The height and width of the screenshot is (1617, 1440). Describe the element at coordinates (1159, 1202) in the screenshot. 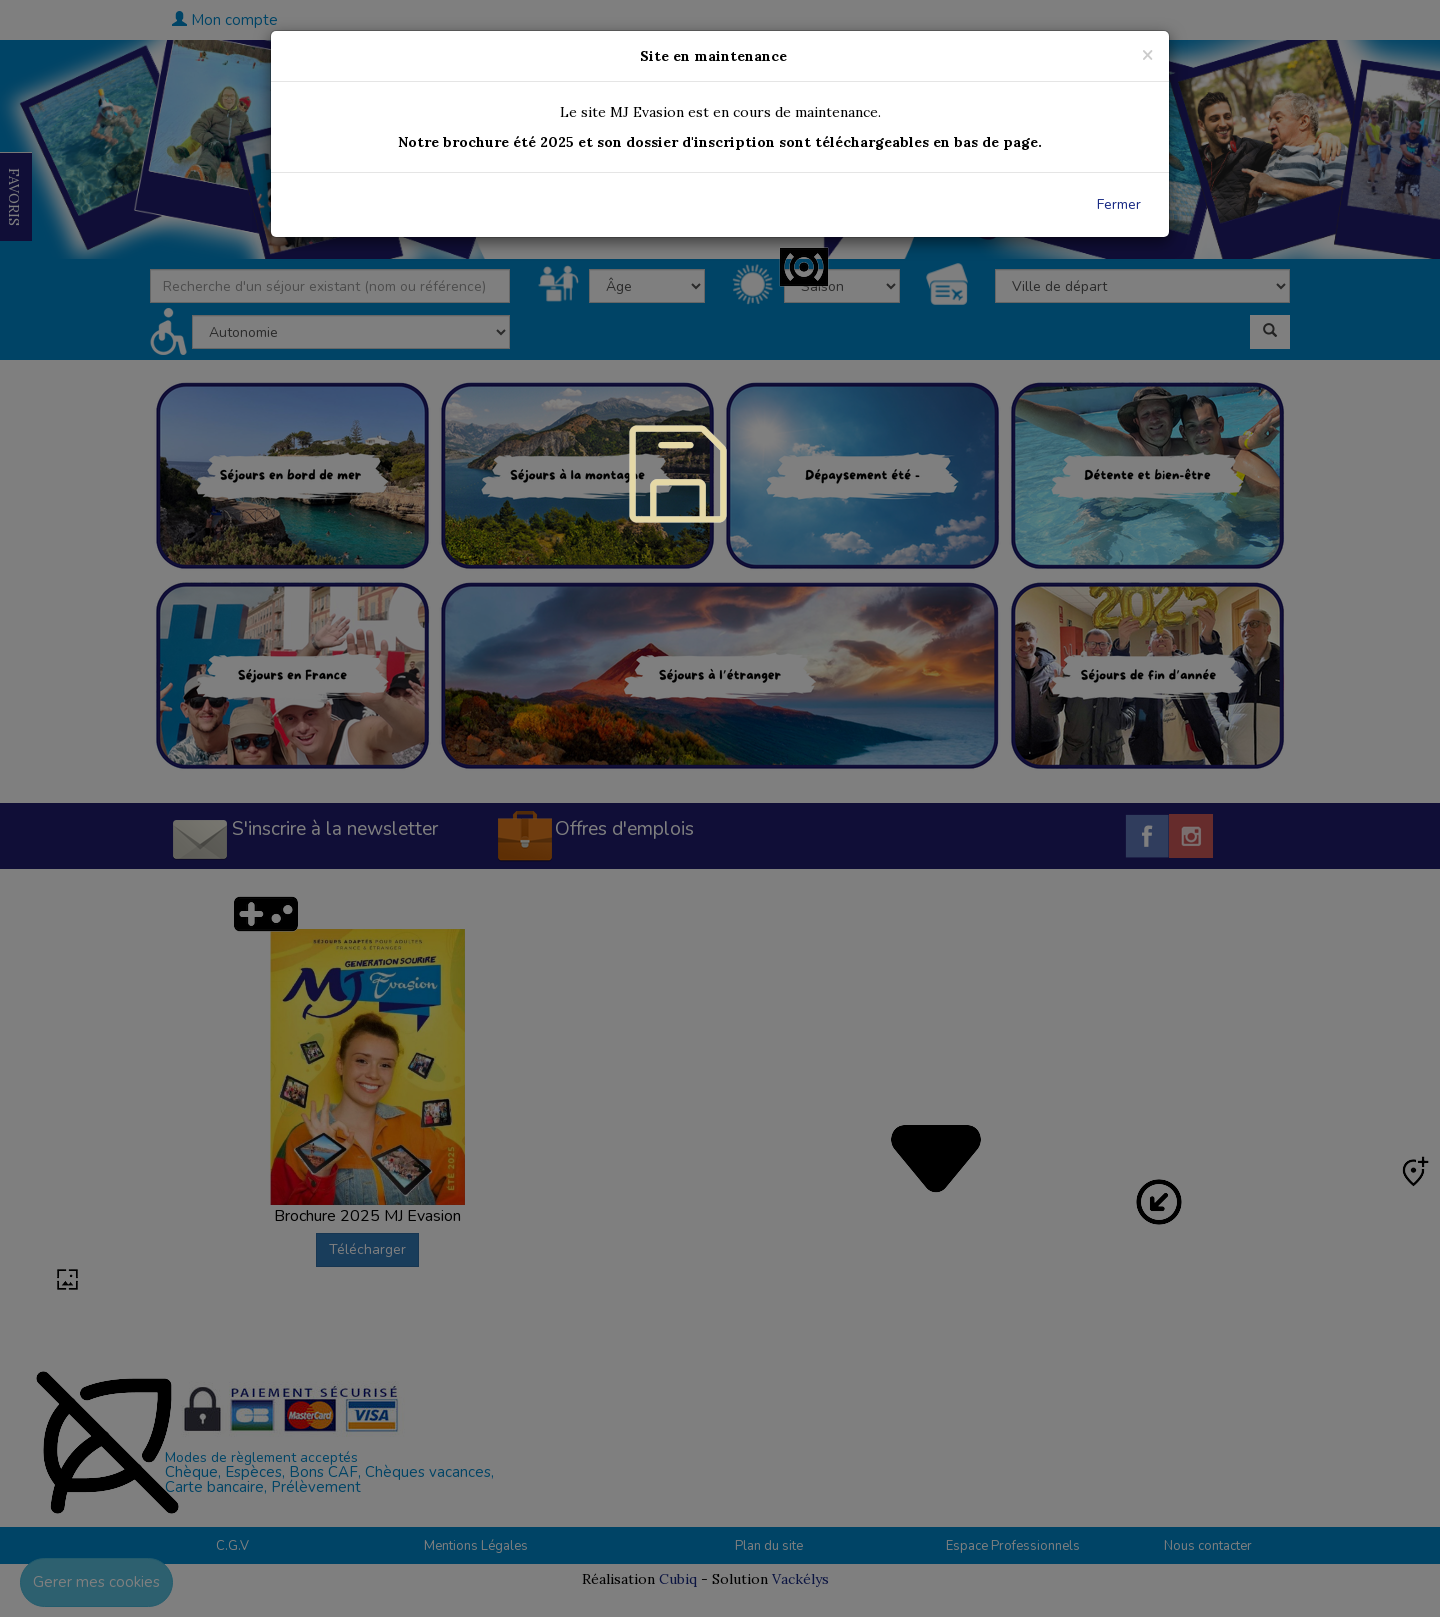

I see `navigate to previous or lower-left content` at that location.